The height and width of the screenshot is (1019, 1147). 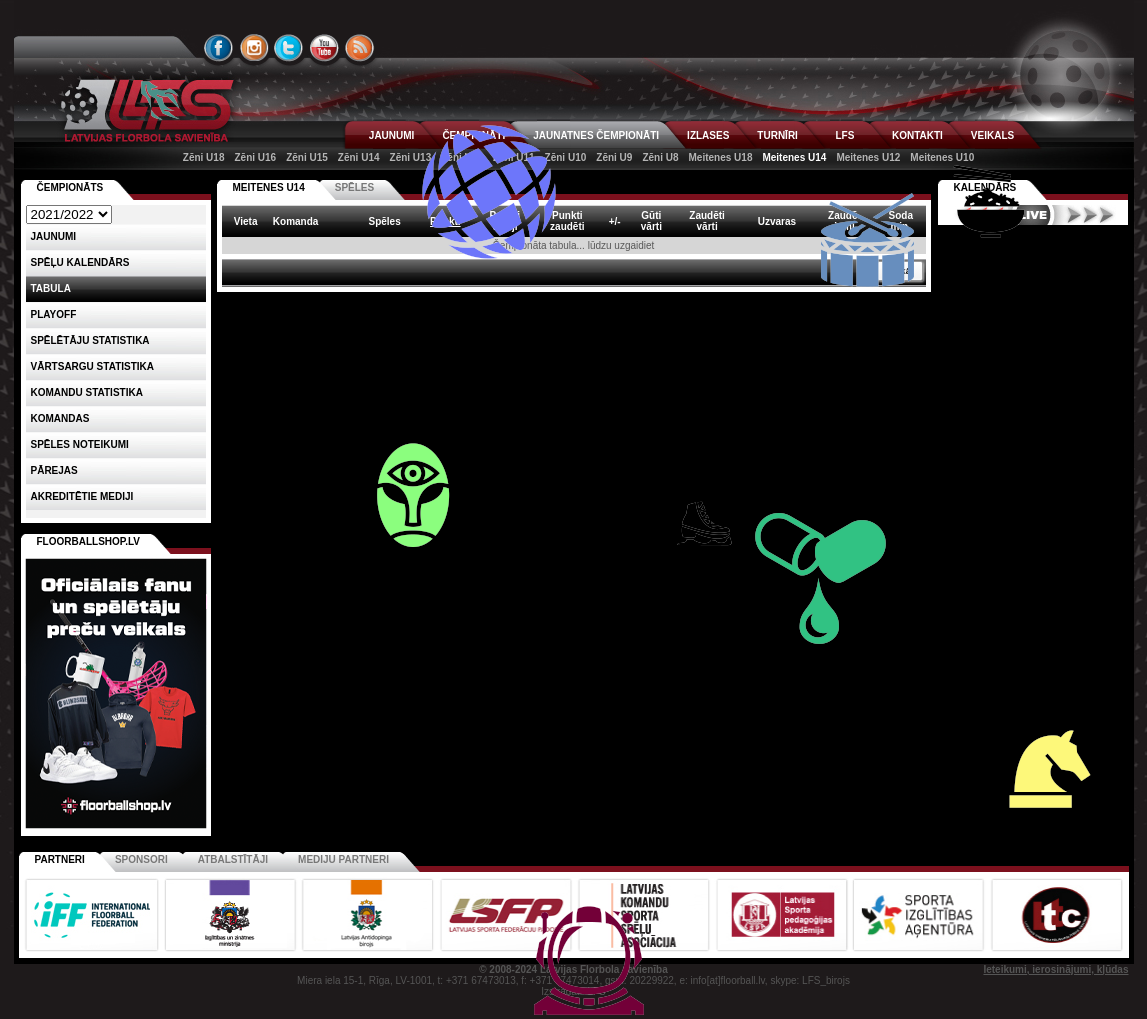 I want to click on browse asian cuisine or rice dishes, so click(x=991, y=201).